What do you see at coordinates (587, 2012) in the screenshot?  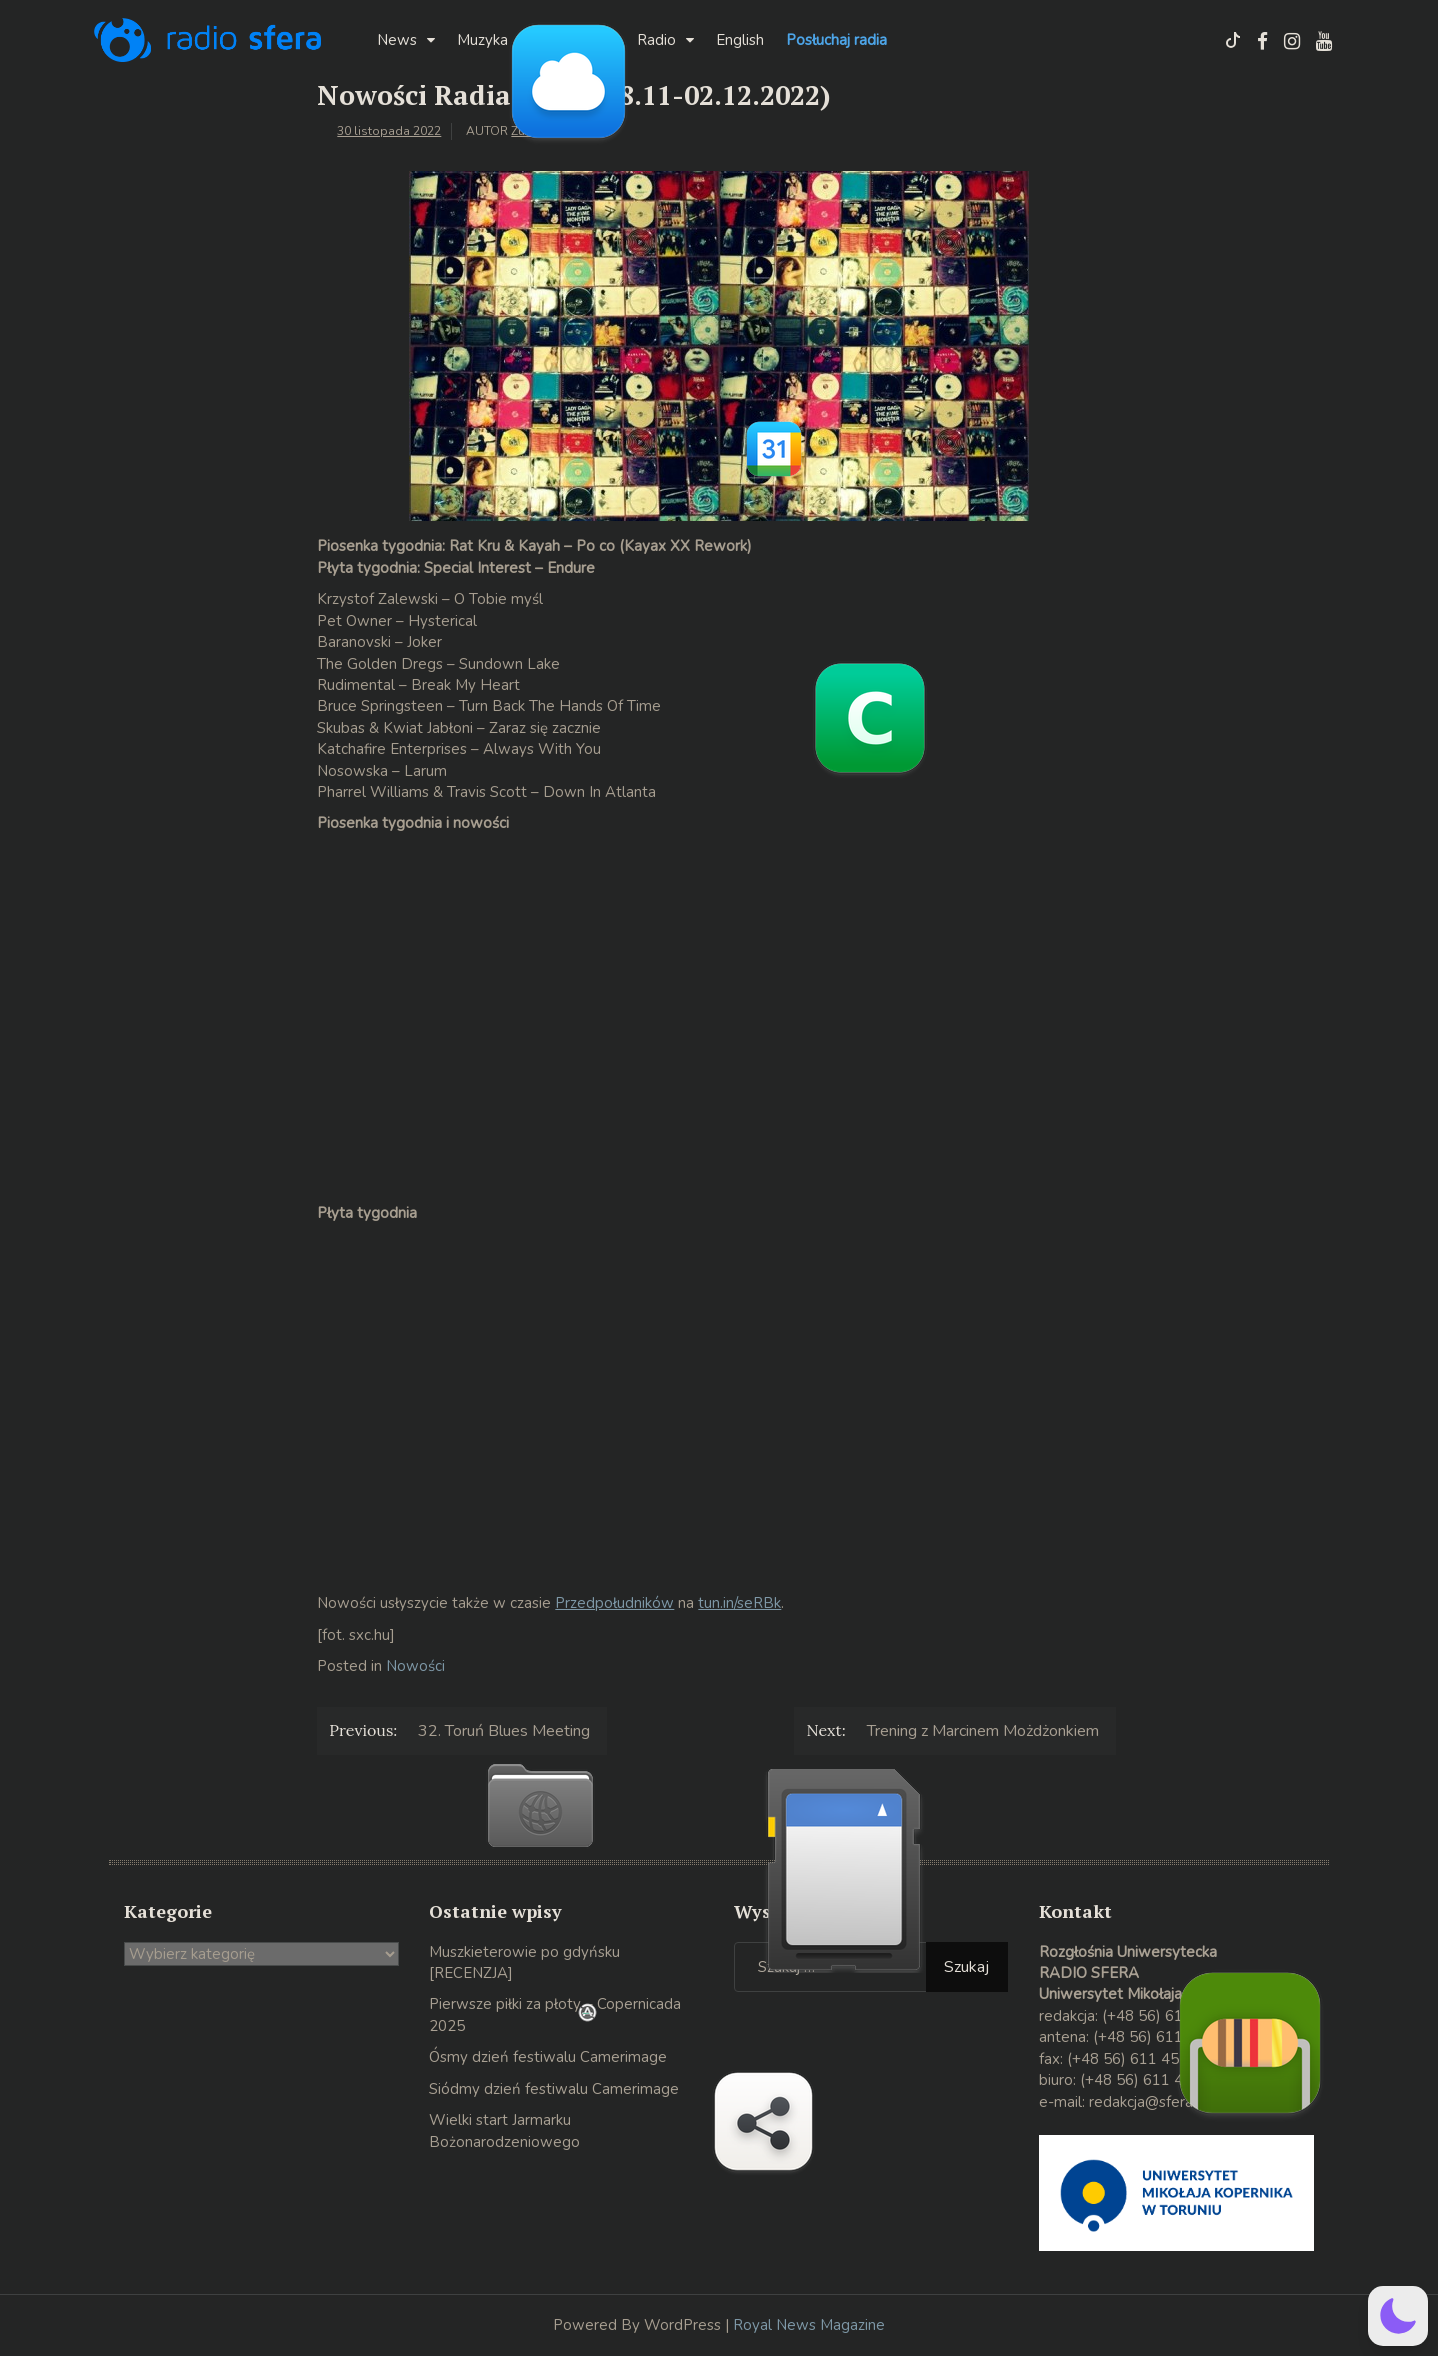 I see `open the software update manager` at bounding box center [587, 2012].